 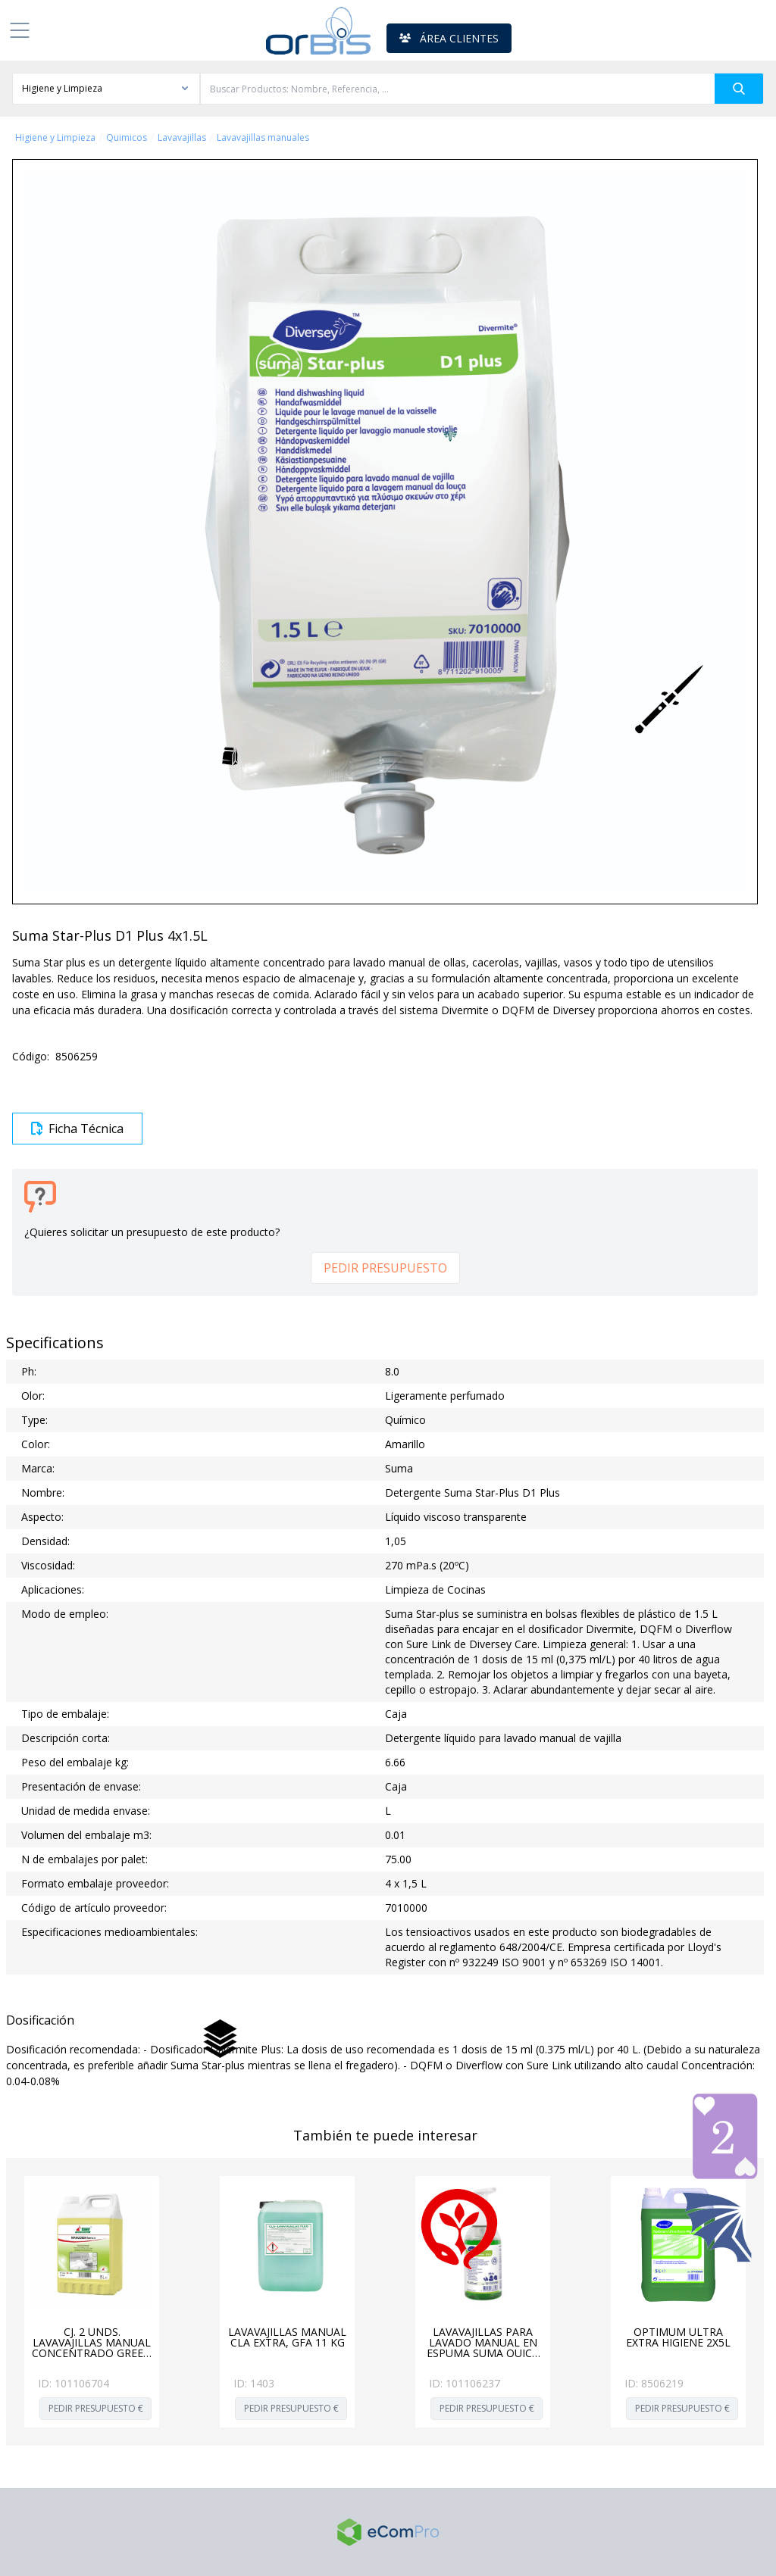 I want to click on view your takeout or delivery order, so click(x=230, y=754).